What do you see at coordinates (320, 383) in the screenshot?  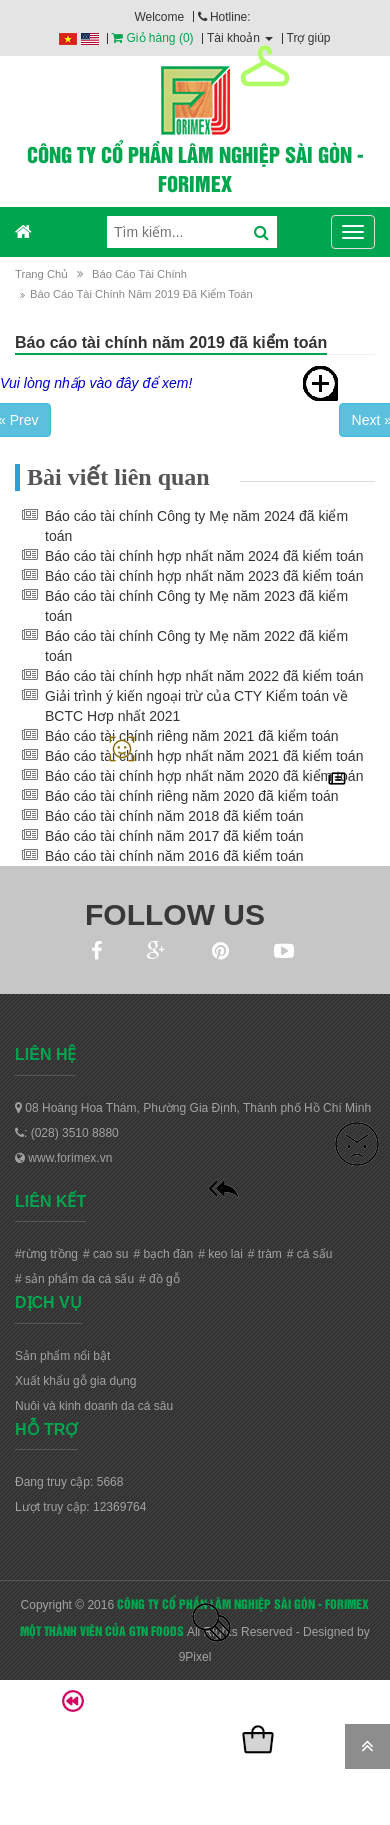 I see `zoom in on image or content` at bounding box center [320, 383].